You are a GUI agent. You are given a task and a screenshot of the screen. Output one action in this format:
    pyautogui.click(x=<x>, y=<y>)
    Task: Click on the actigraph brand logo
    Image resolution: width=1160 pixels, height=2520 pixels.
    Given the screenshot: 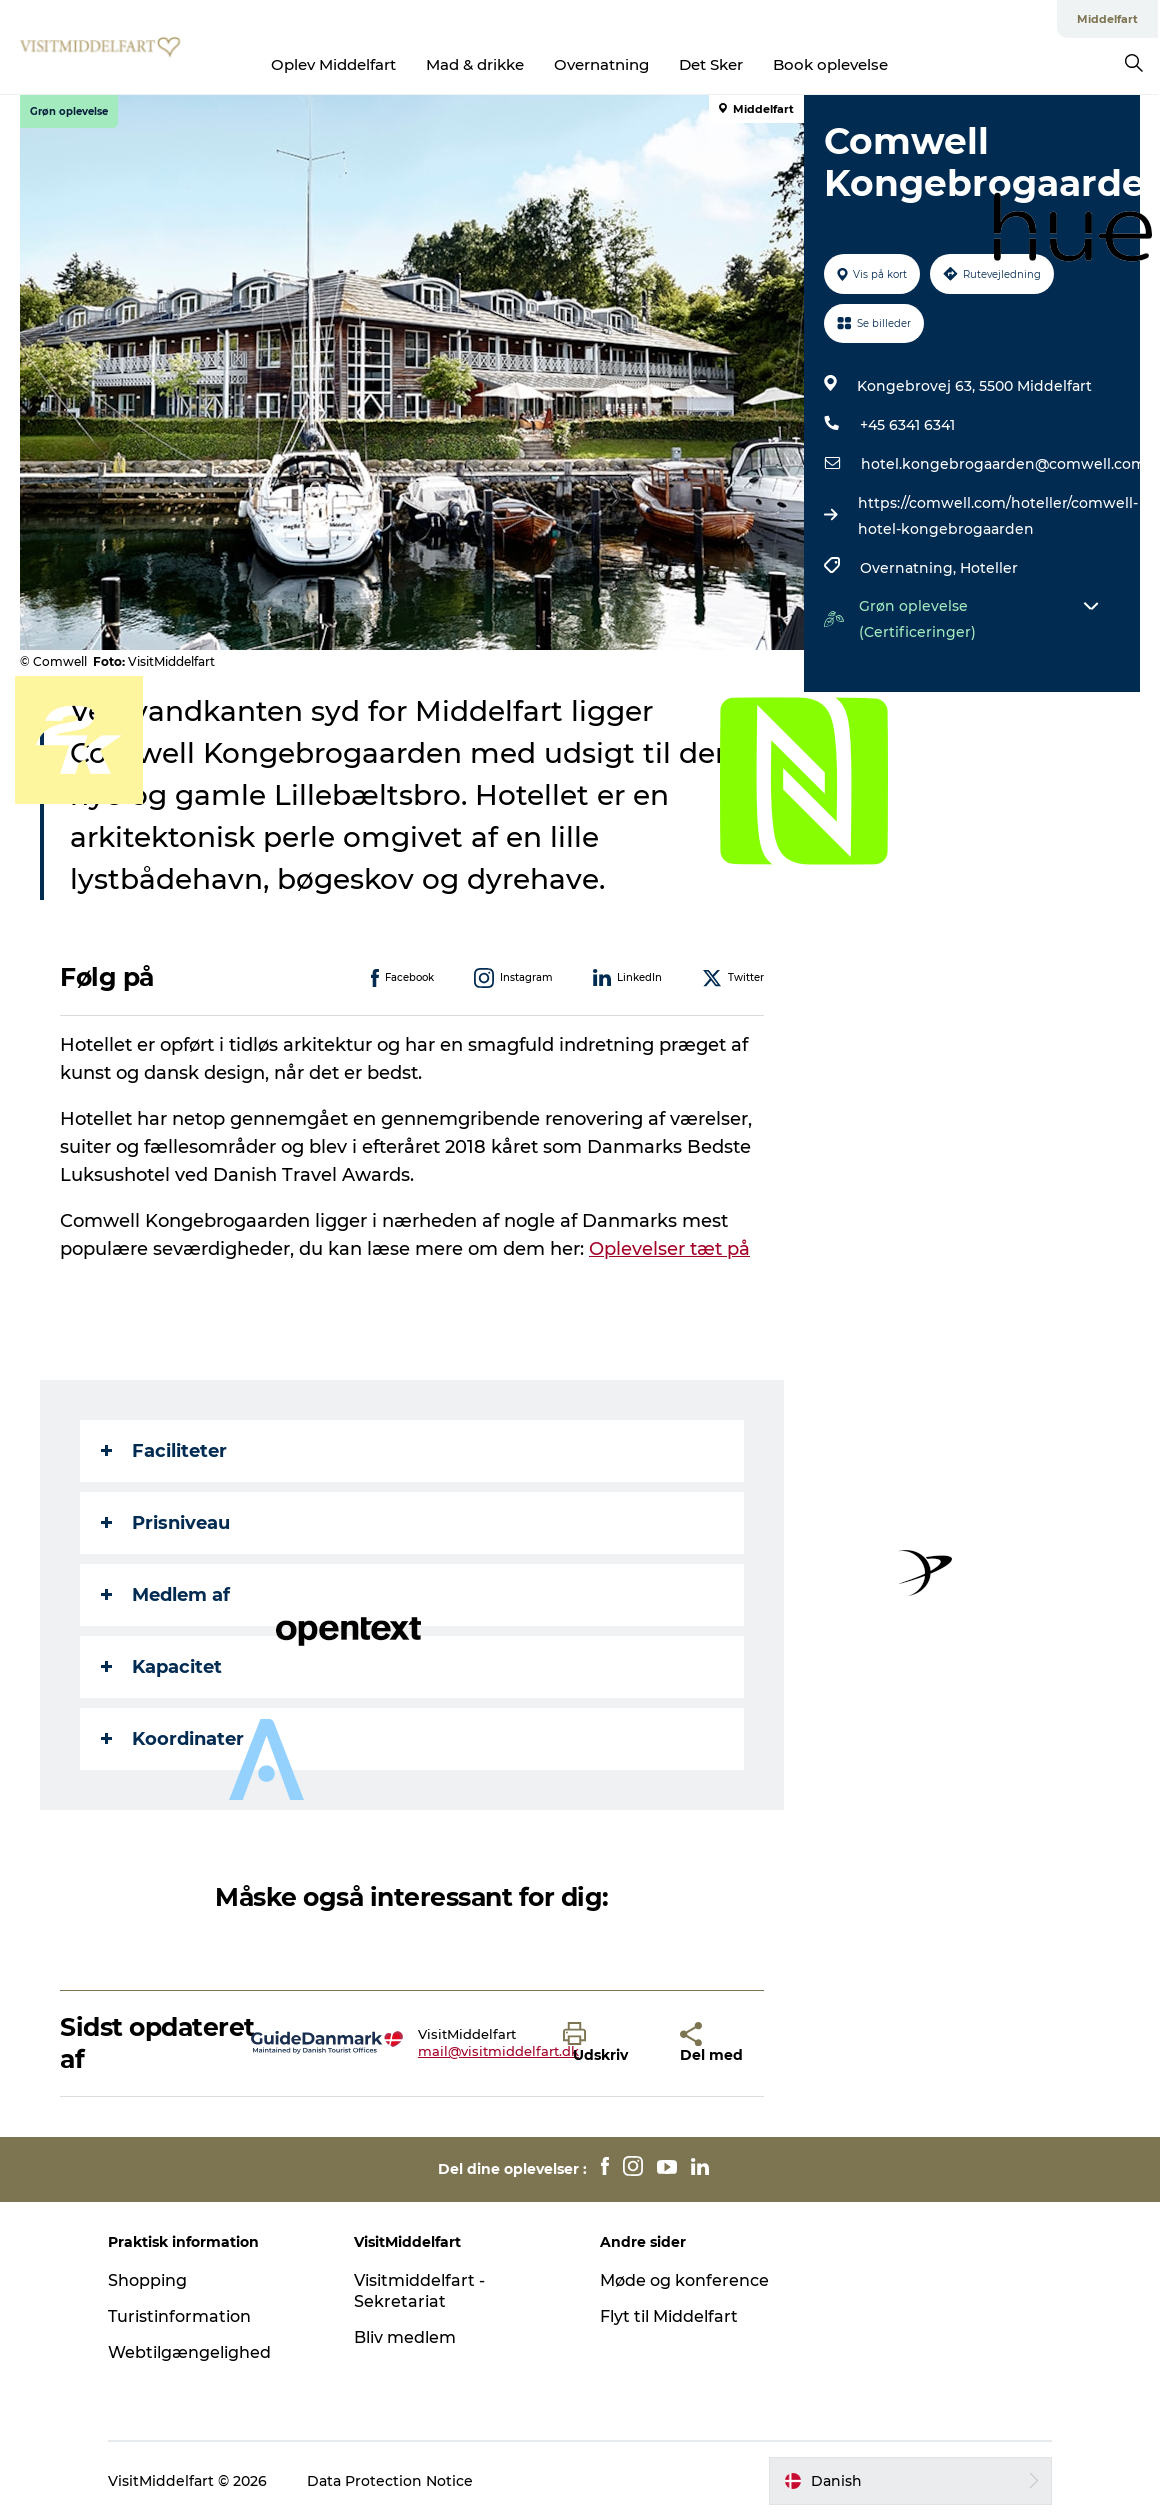 What is the action you would take?
    pyautogui.click(x=266, y=1759)
    